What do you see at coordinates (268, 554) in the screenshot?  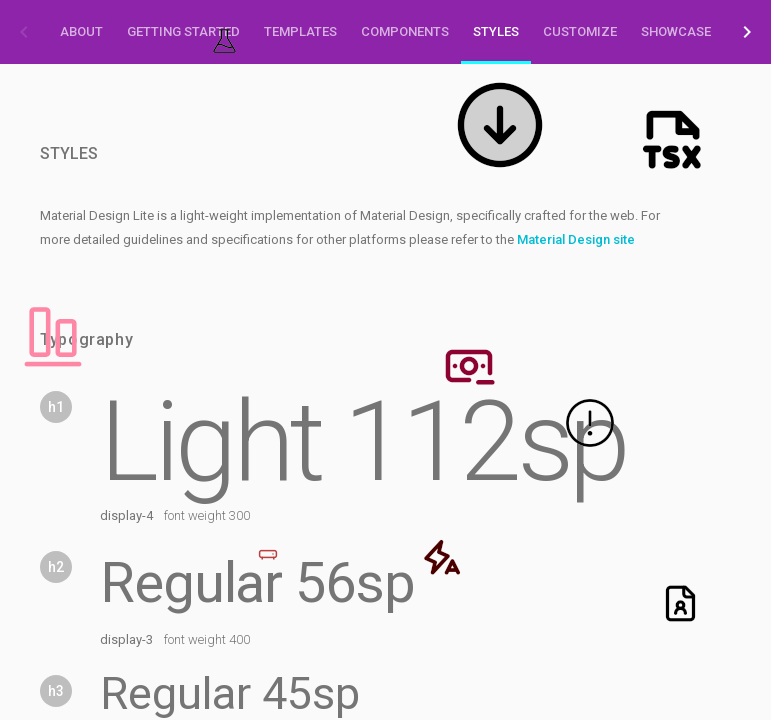 I see `access radio or audio receiver settings` at bounding box center [268, 554].